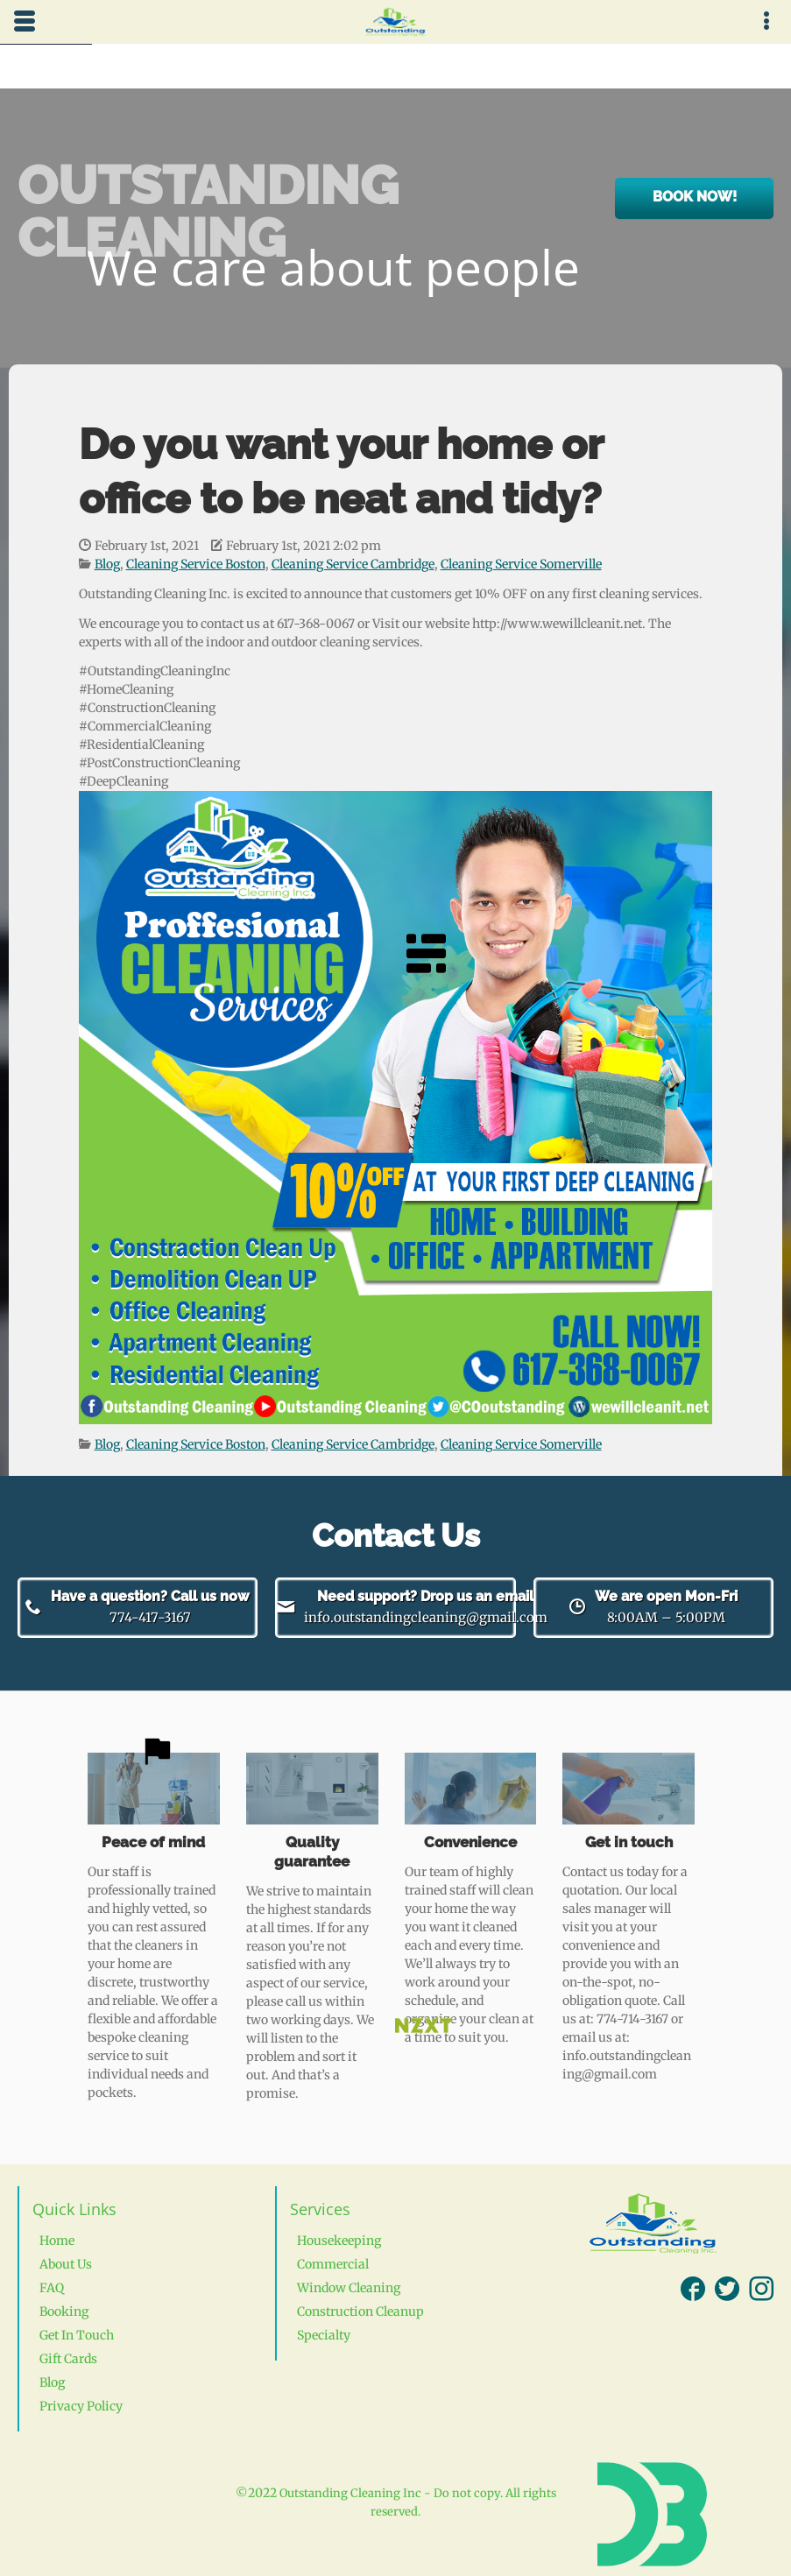  What do you see at coordinates (426, 953) in the screenshot?
I see `open baserow database application` at bounding box center [426, 953].